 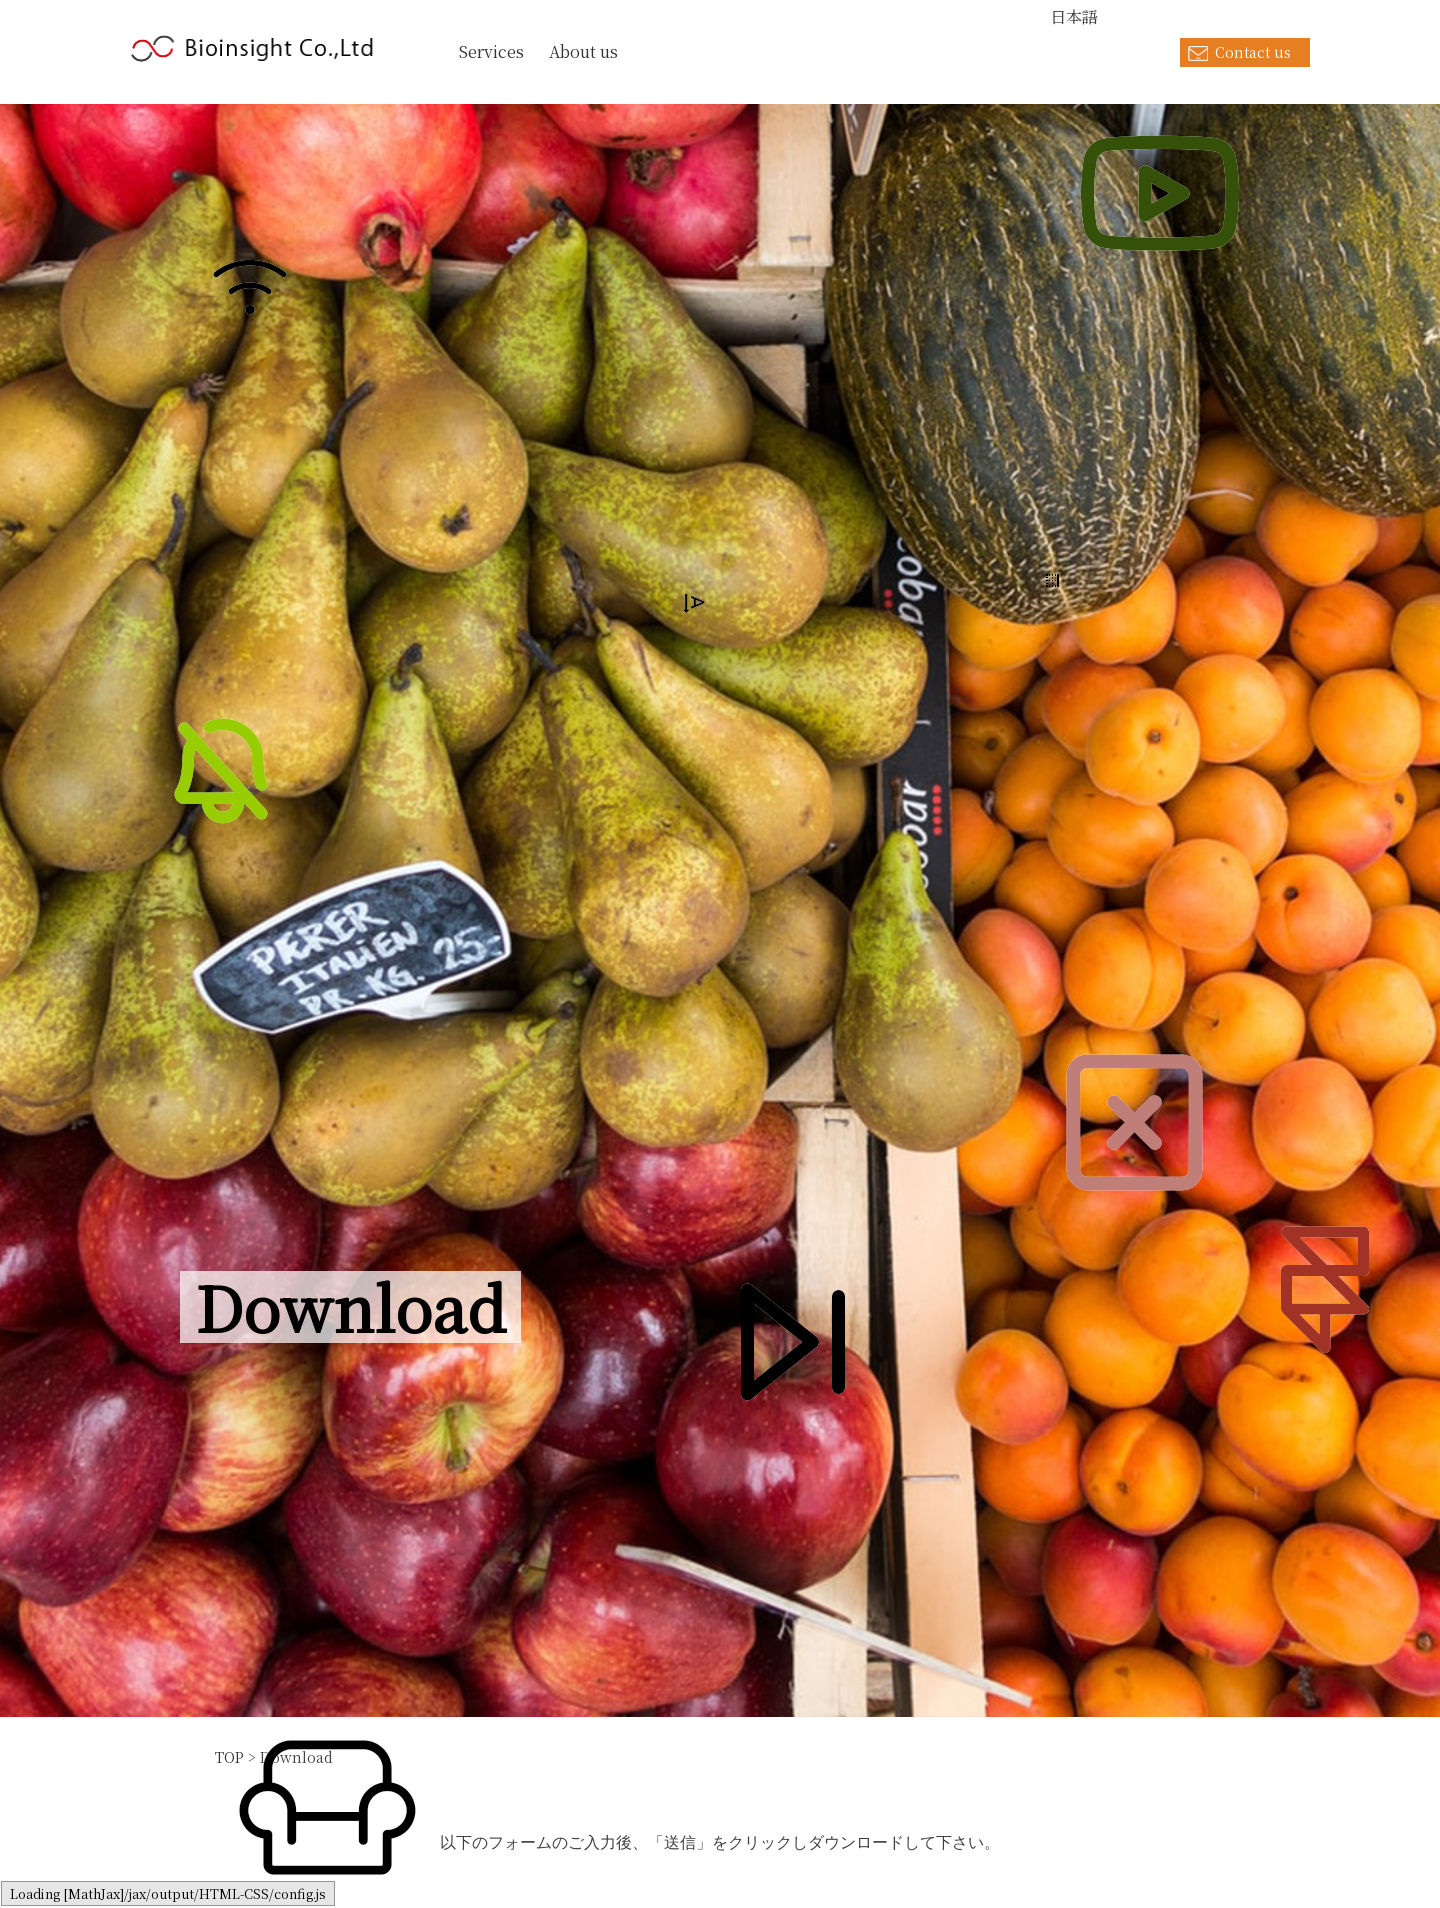 I want to click on apply border to the right edge of a cell or selection, so click(x=1052, y=580).